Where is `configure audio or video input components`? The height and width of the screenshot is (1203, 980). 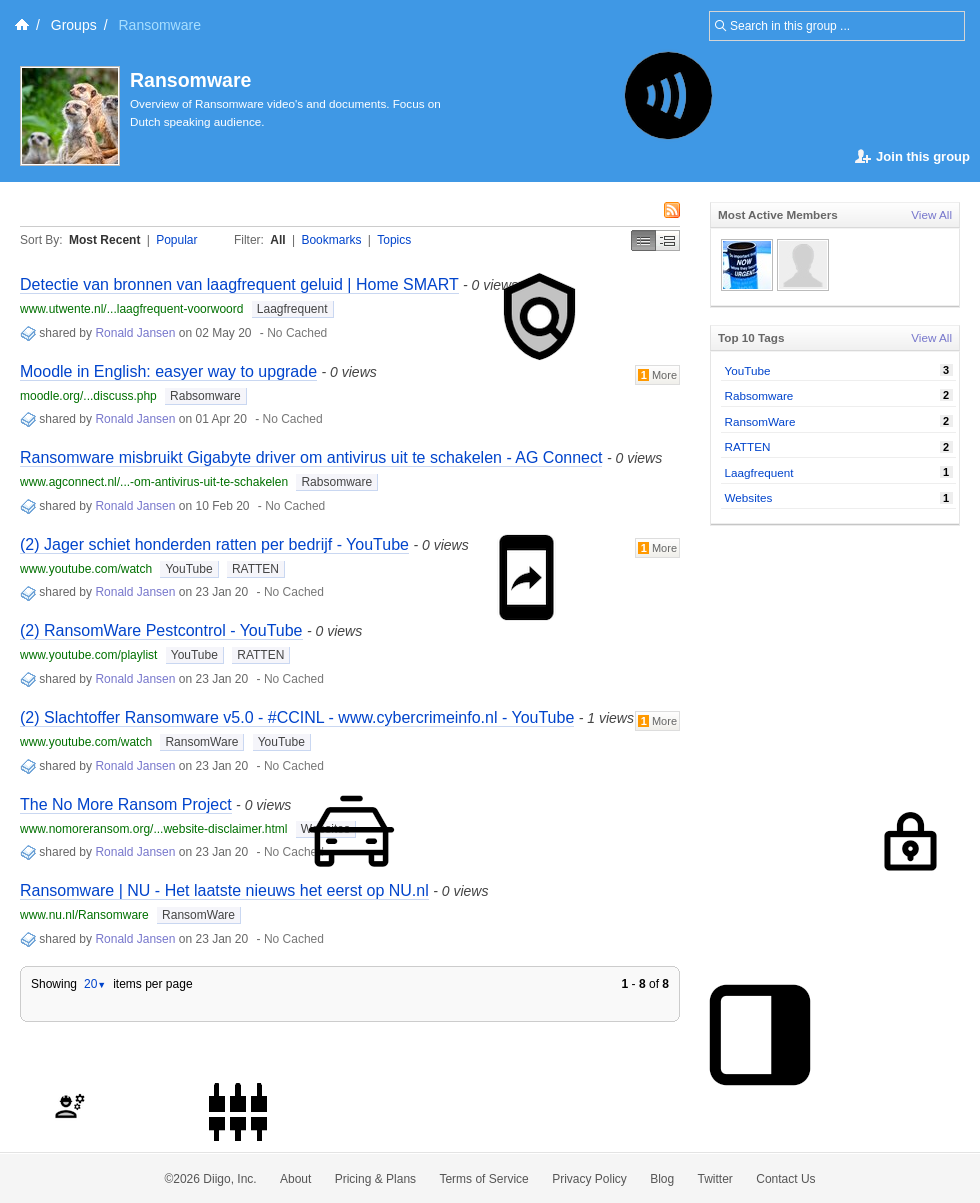 configure audio or video input components is located at coordinates (238, 1112).